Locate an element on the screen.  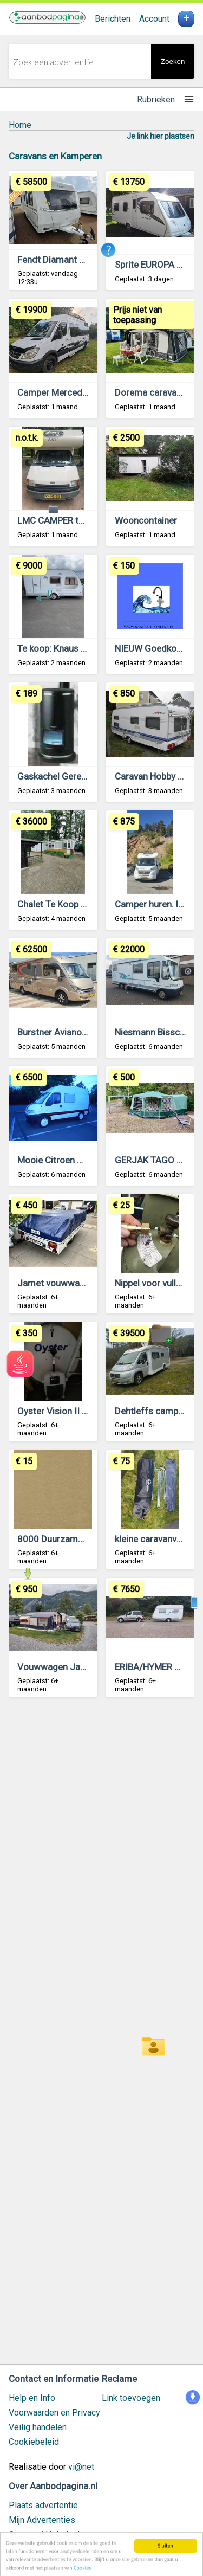
open java application settings is located at coordinates (20, 1364).